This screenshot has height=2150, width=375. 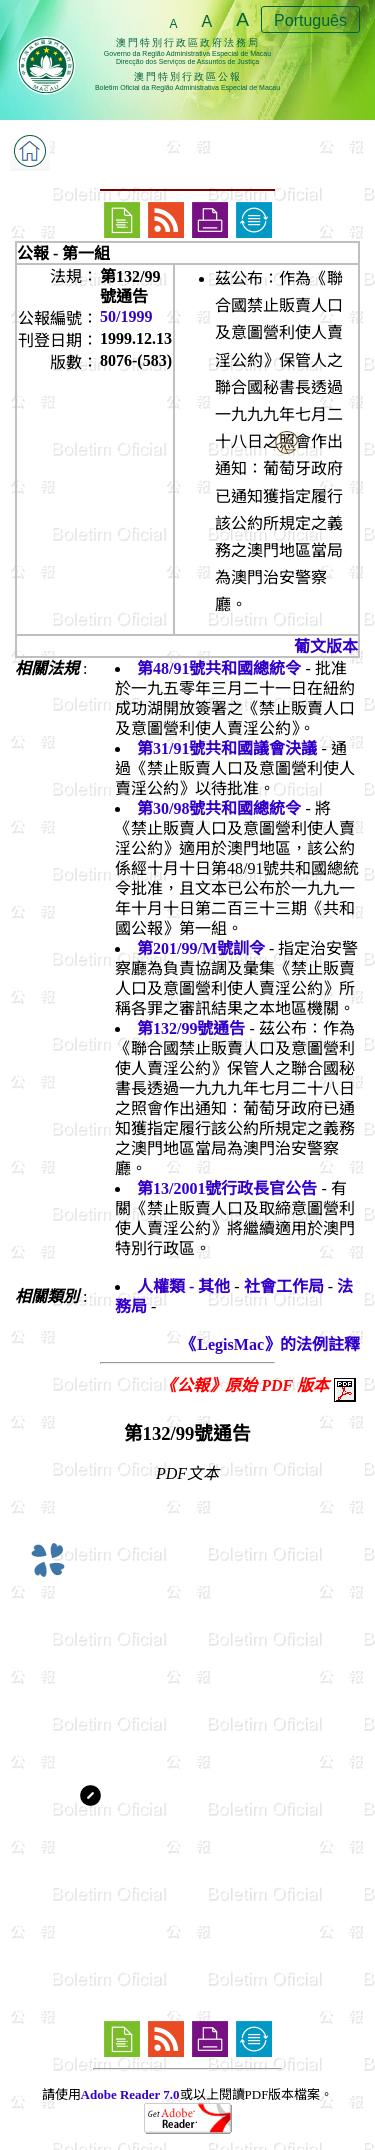 I want to click on open the Breaker podcast app, so click(x=286, y=442).